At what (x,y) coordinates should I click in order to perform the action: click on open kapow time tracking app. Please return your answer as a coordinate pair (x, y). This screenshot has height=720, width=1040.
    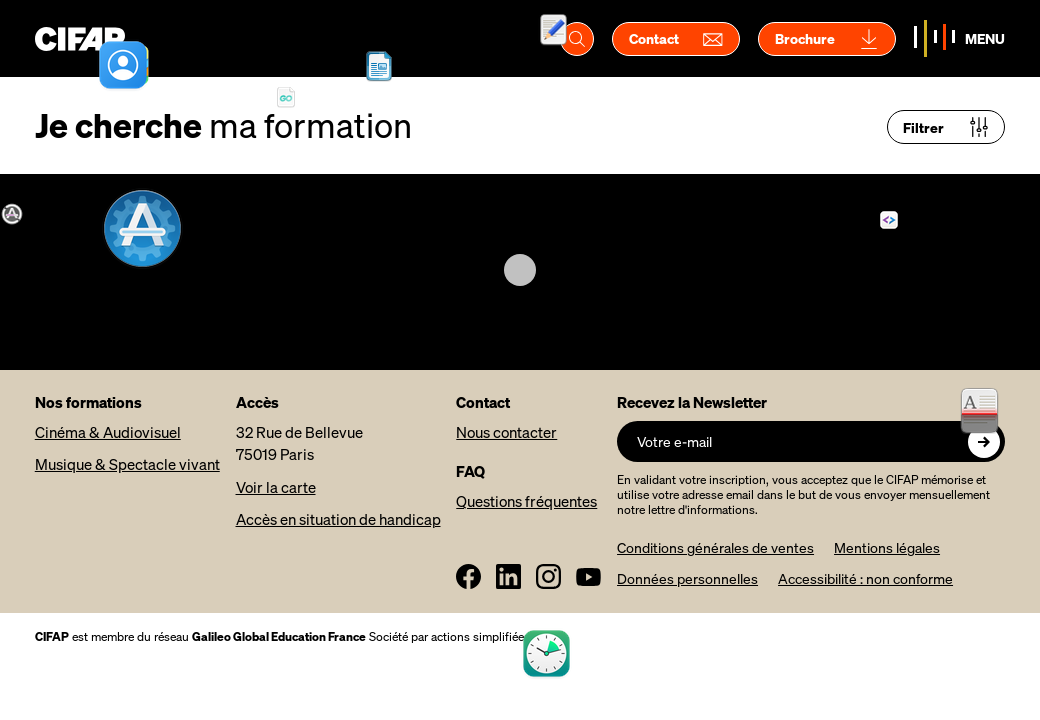
    Looking at the image, I should click on (546, 653).